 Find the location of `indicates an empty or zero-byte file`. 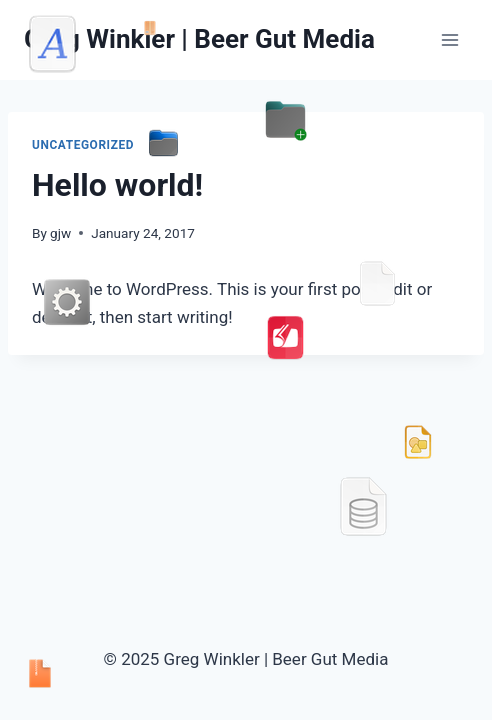

indicates an empty or zero-byte file is located at coordinates (377, 283).